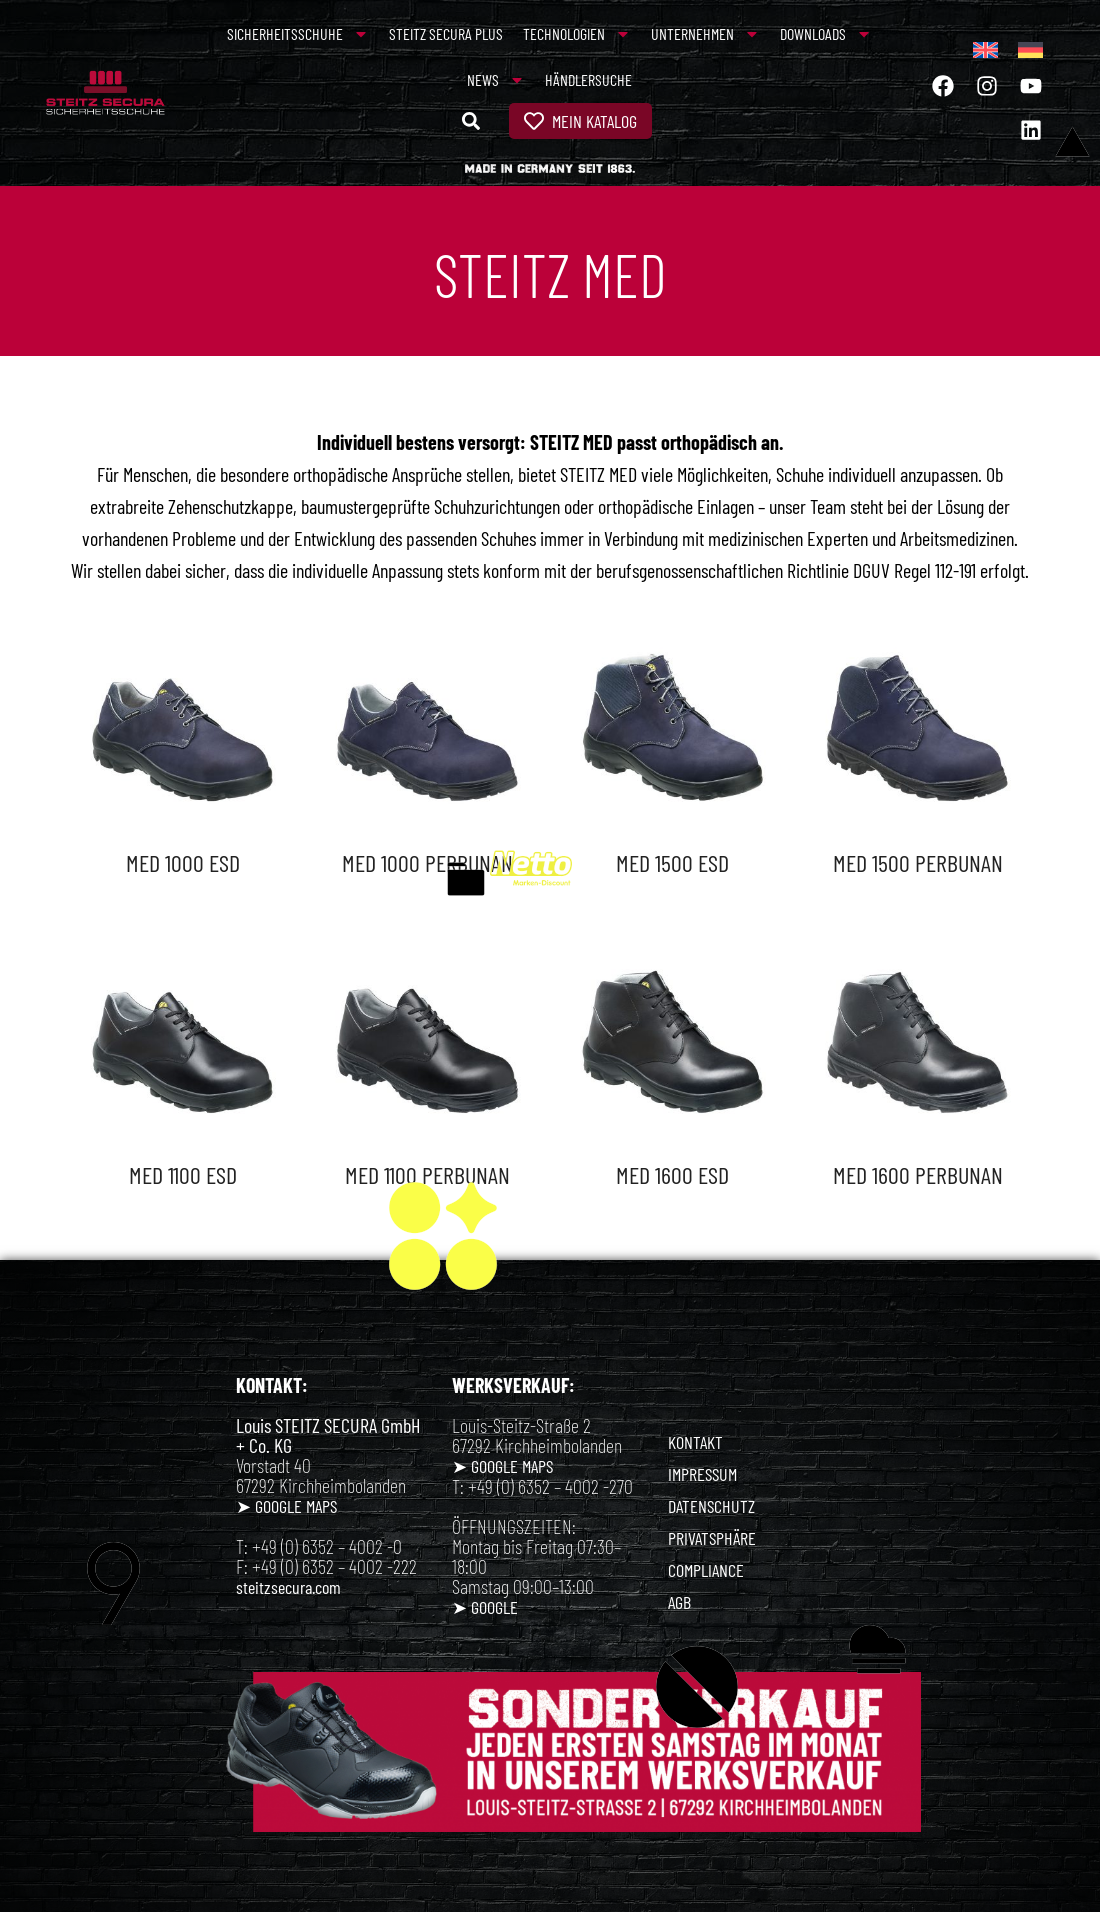 The width and height of the screenshot is (1100, 1912). I want to click on vercel logo, so click(1072, 141).